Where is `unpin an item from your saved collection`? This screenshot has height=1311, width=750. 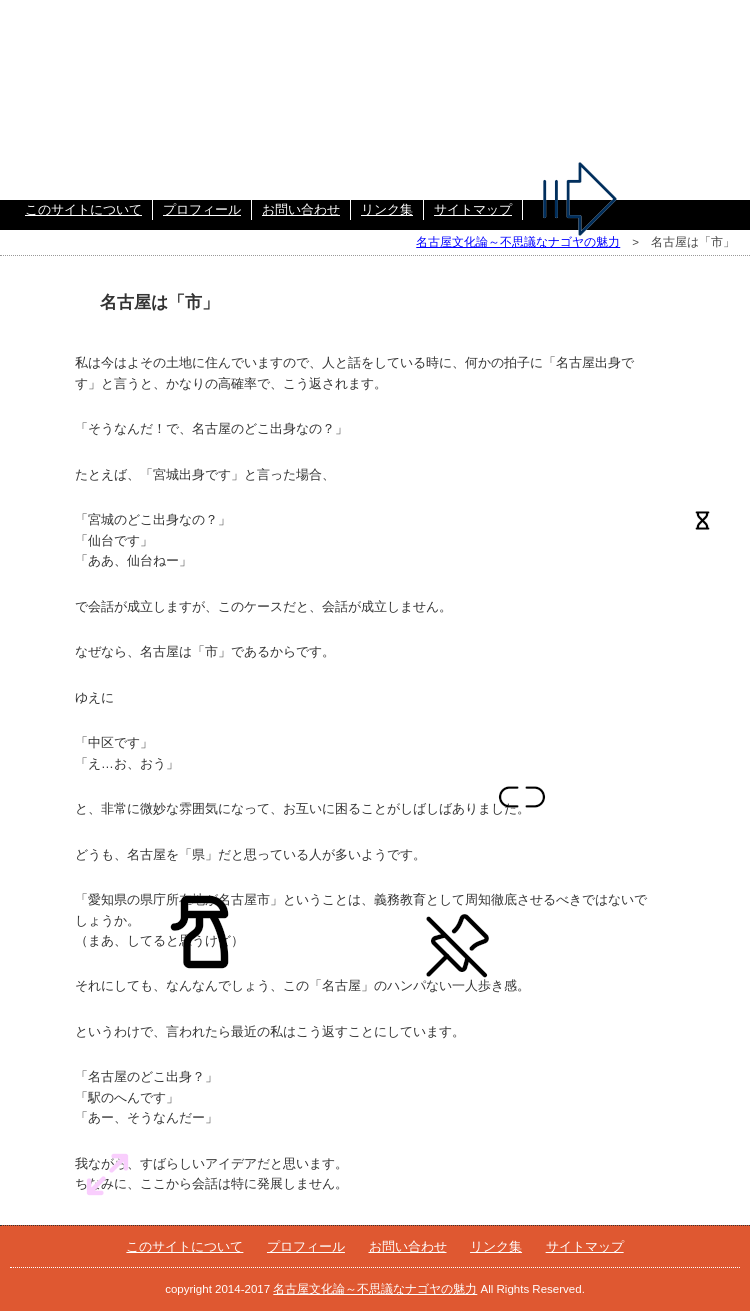
unpin an item from your saved collection is located at coordinates (456, 947).